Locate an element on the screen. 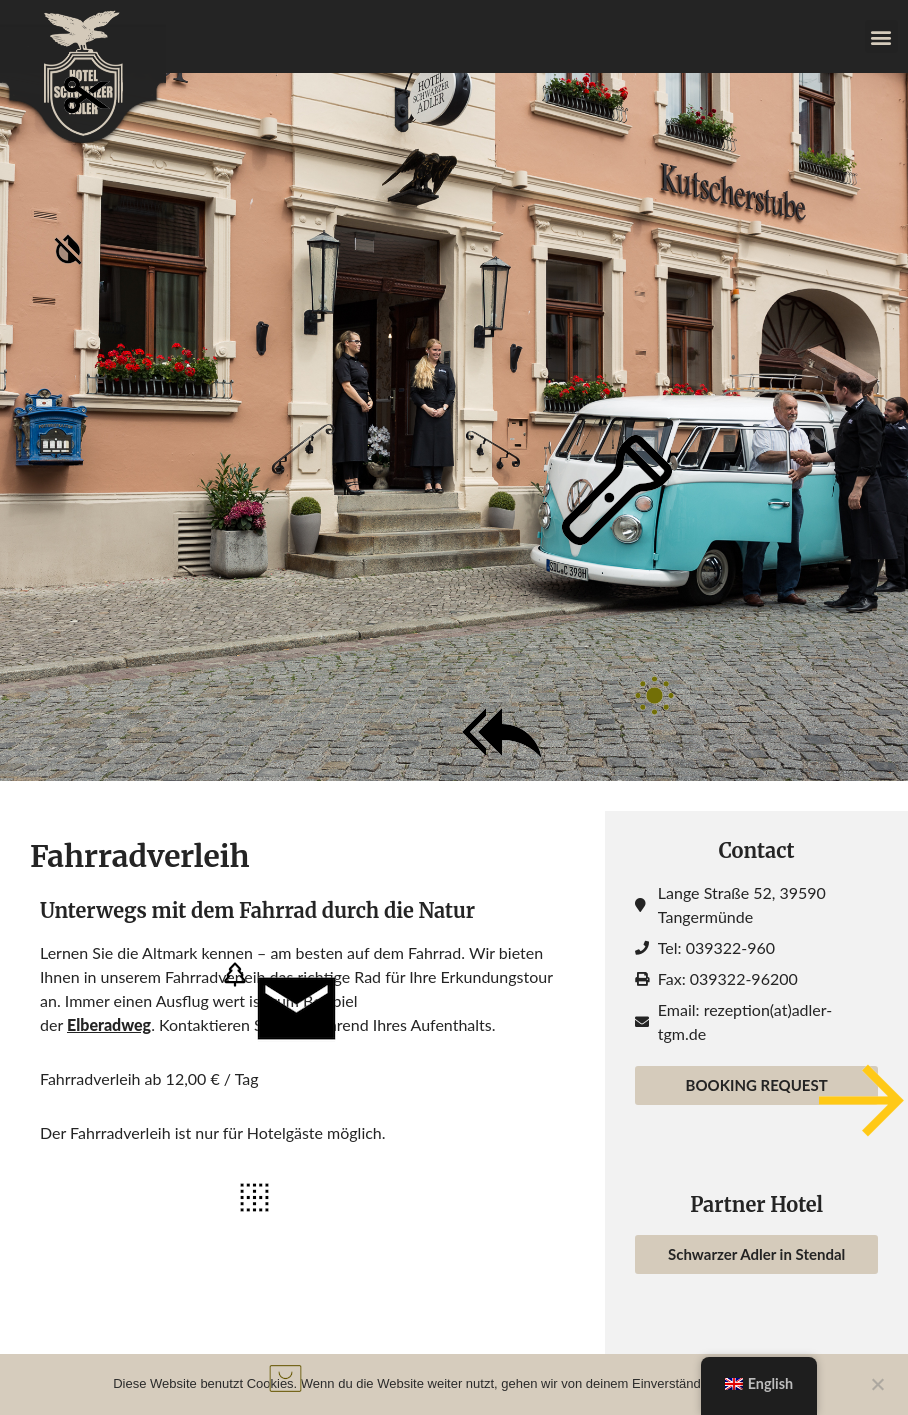 The height and width of the screenshot is (1415, 908). decrease screen brightness is located at coordinates (654, 695).